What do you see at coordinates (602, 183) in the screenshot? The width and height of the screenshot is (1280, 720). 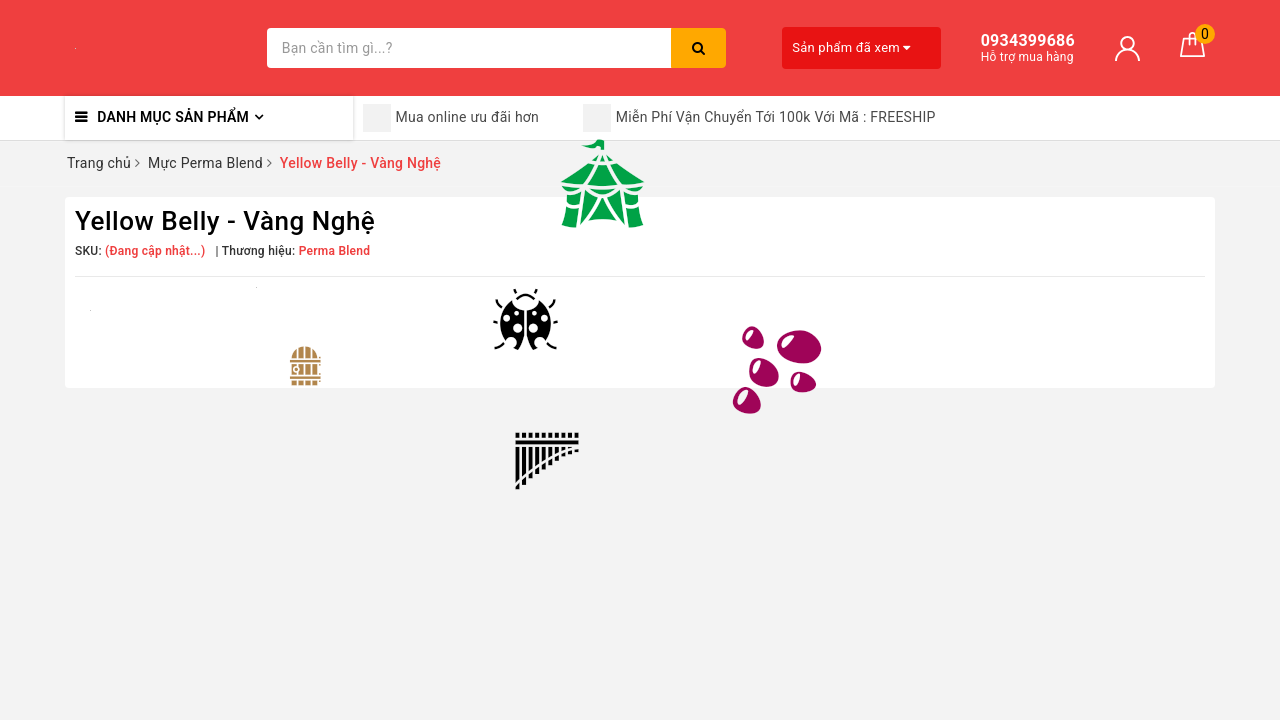 I see `access medieval or festival-themed game content` at bounding box center [602, 183].